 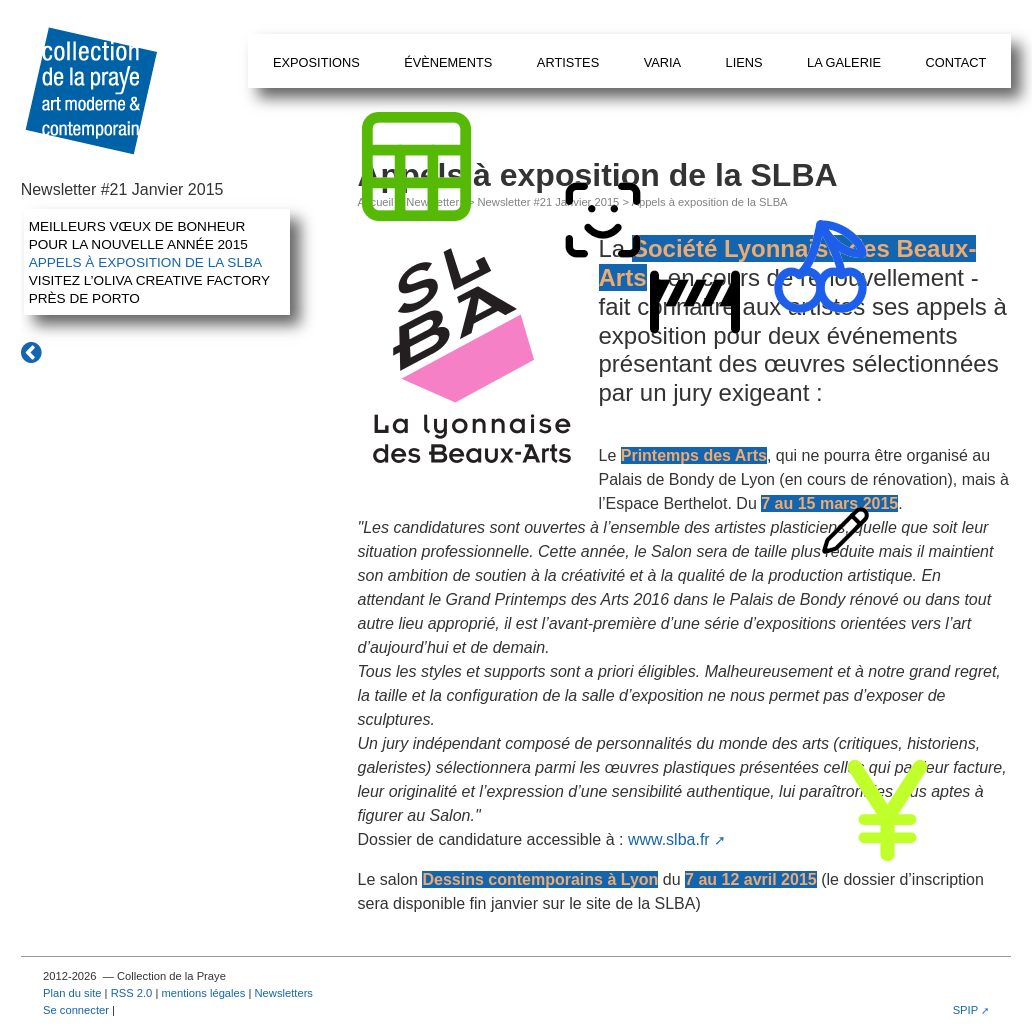 I want to click on scan your face to unlock, so click(x=603, y=220).